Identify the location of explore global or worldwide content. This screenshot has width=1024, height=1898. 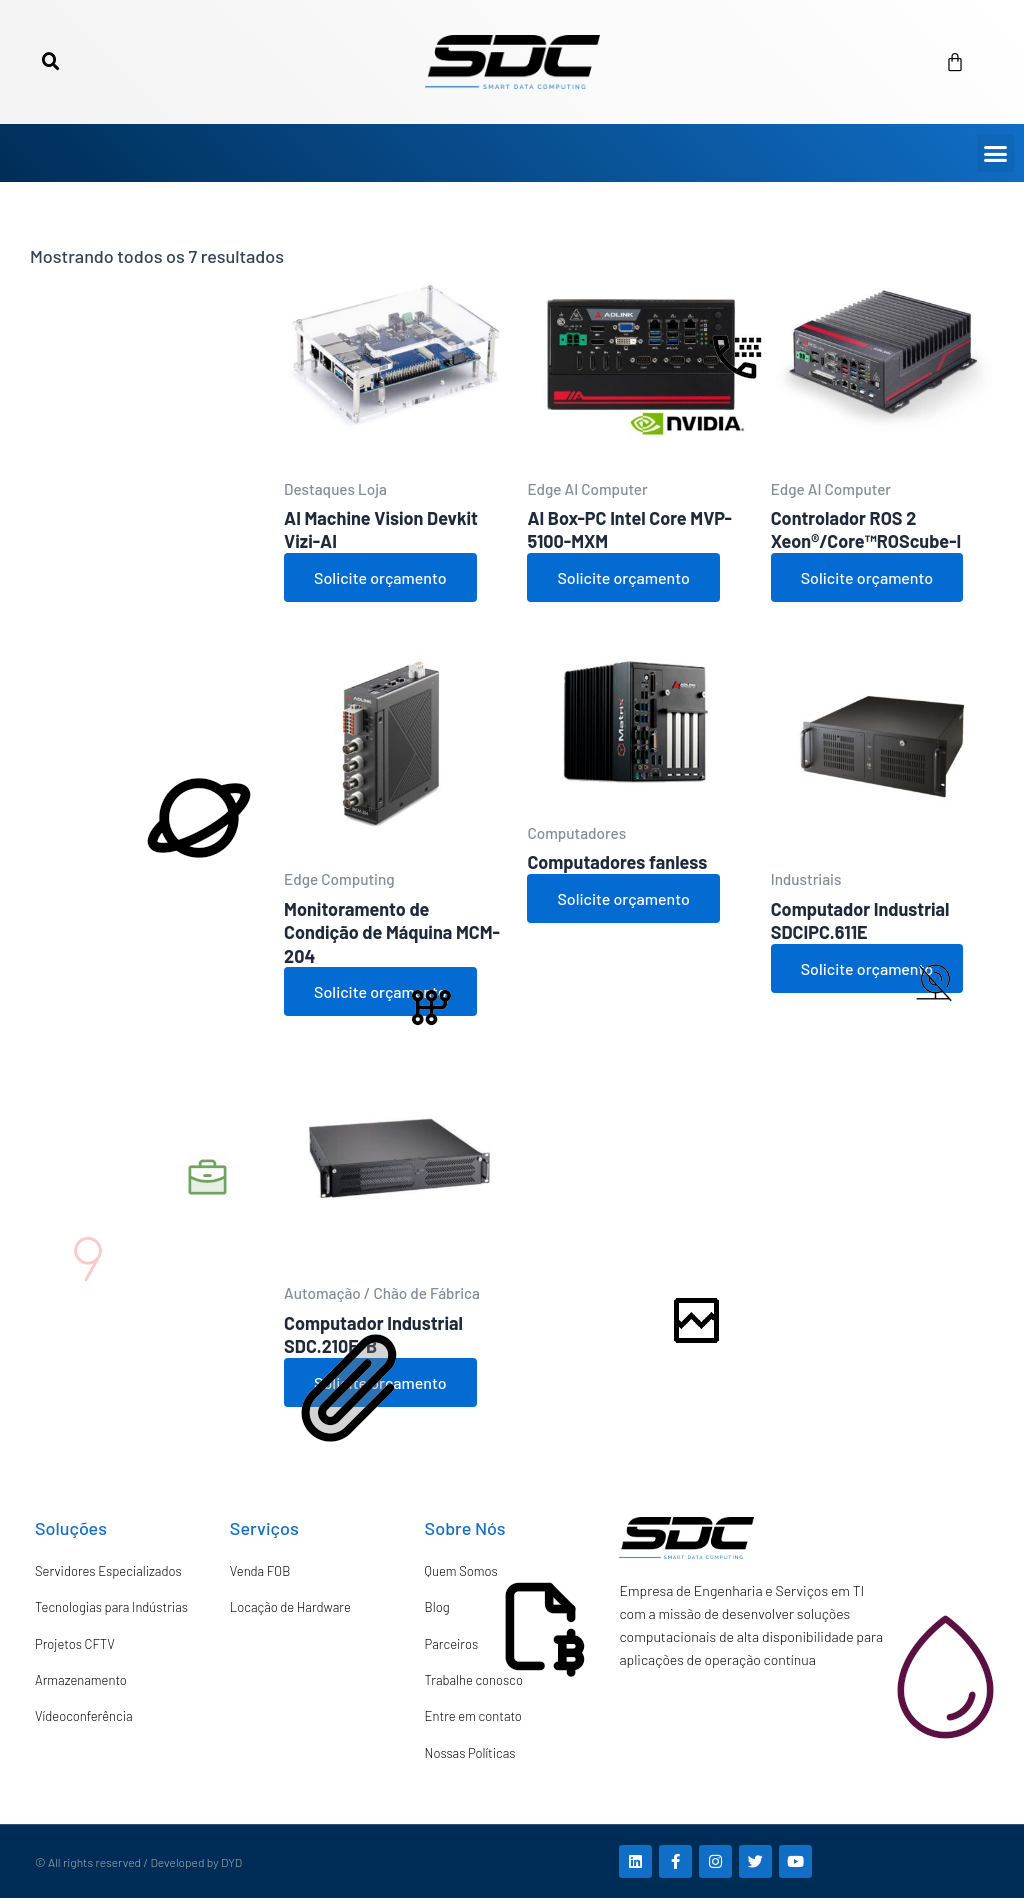
(199, 818).